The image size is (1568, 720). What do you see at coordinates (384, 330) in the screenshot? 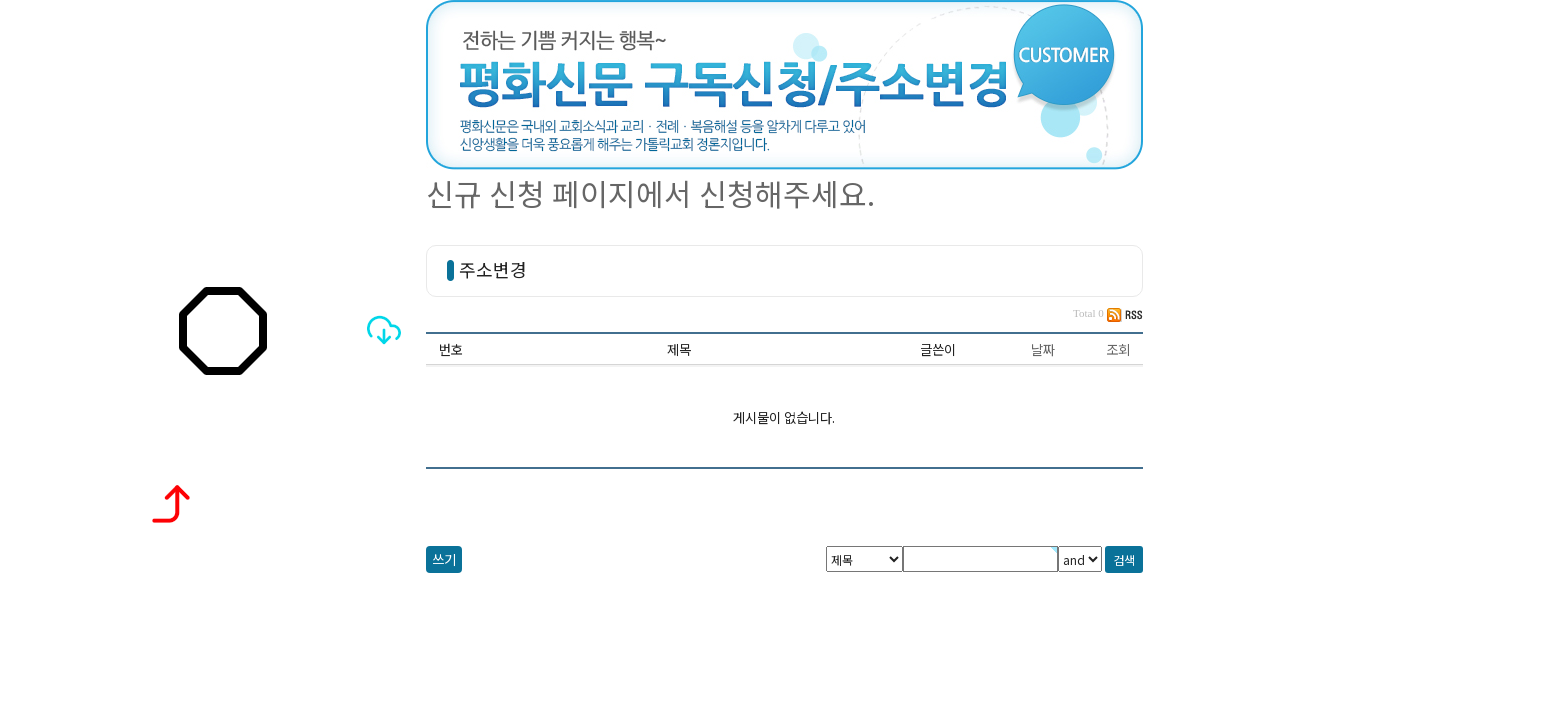
I see `download file from cloud storage` at bounding box center [384, 330].